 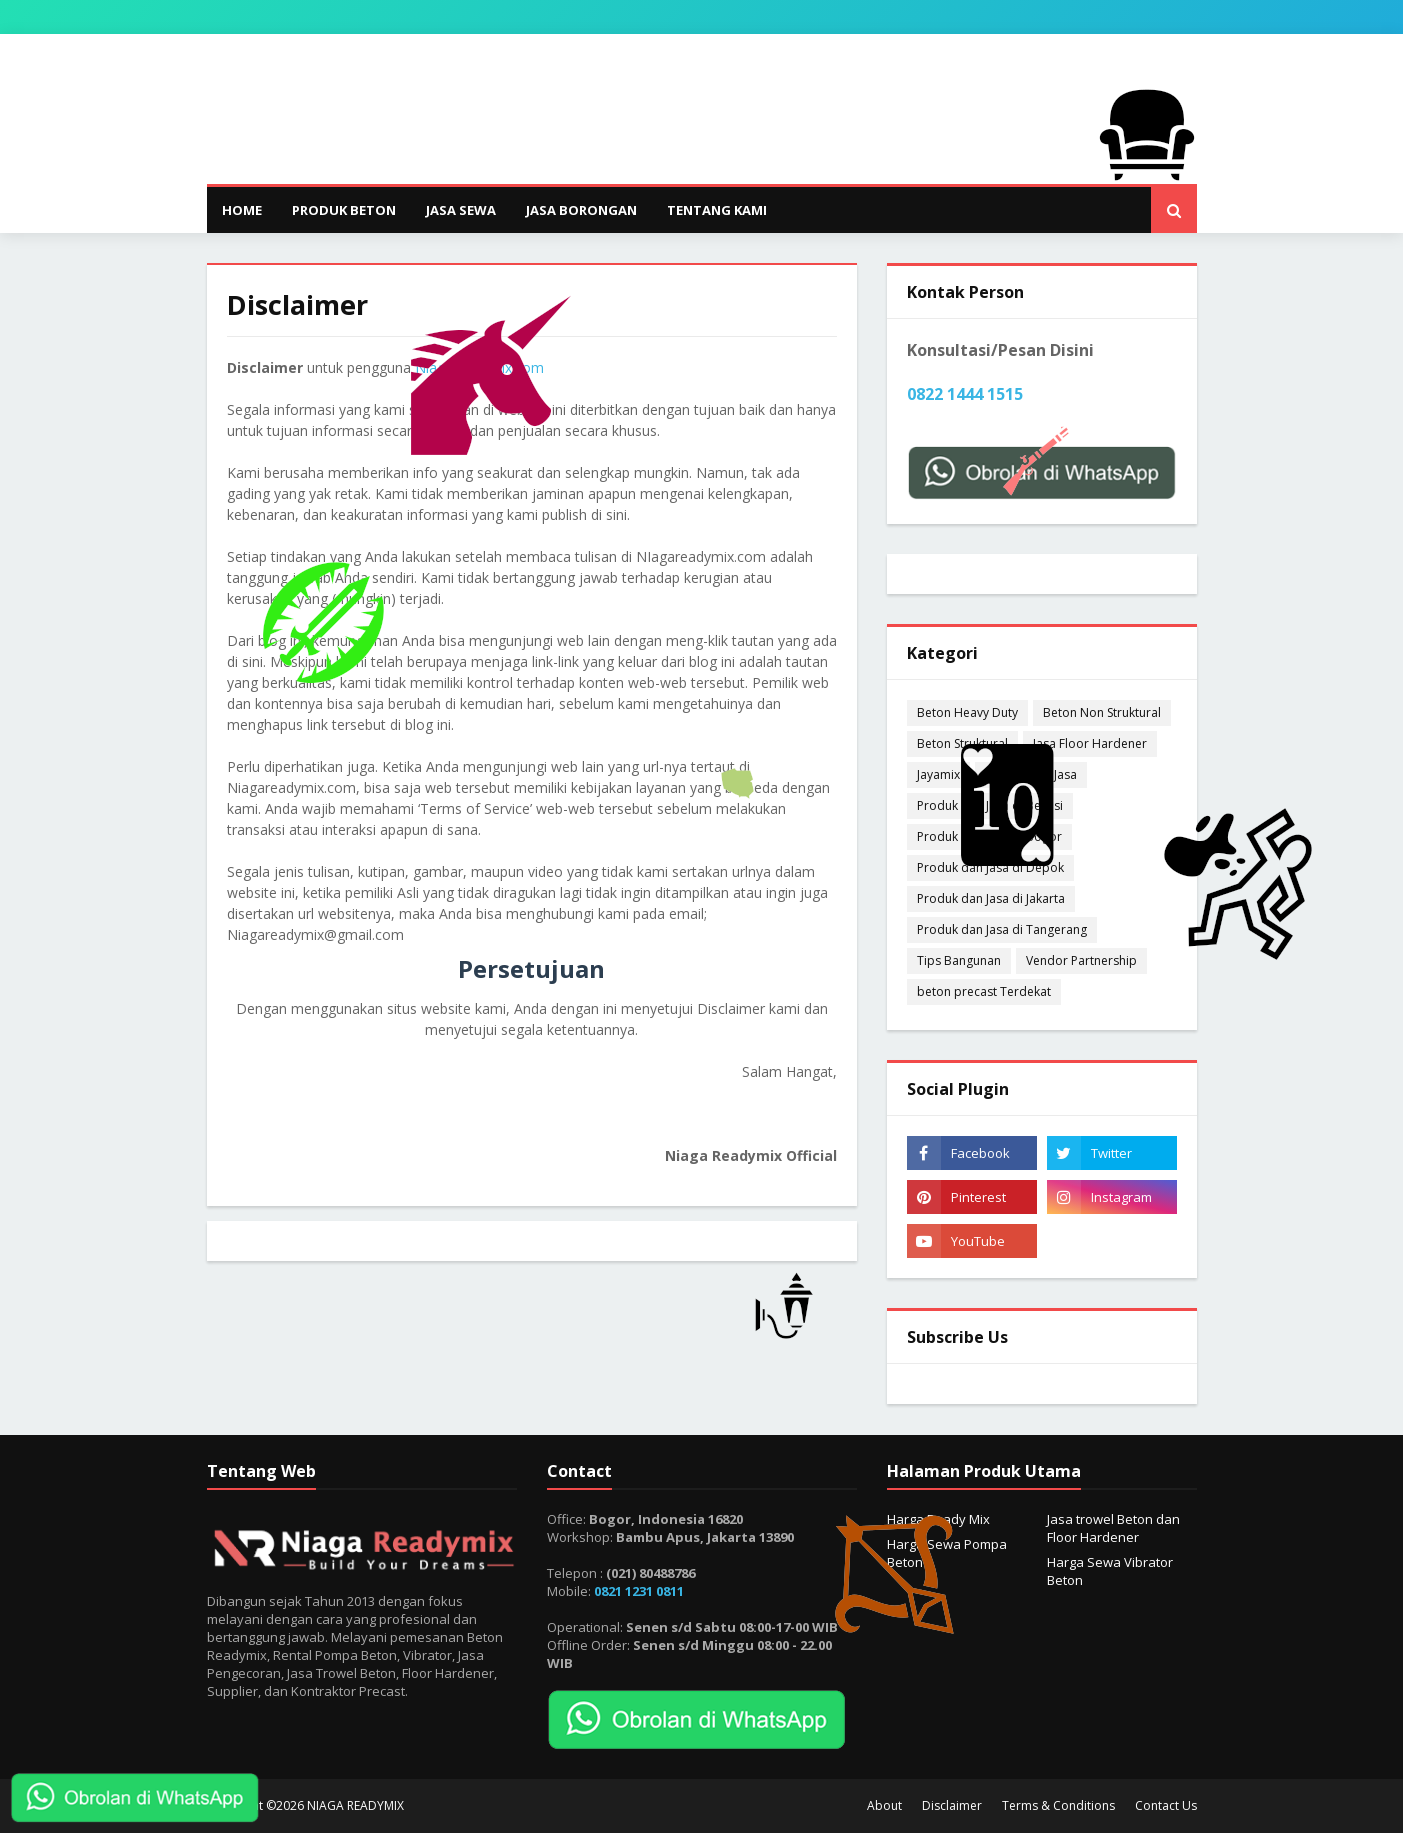 I want to click on indicates a crime scene or murder mystery game element, so click(x=1238, y=884).